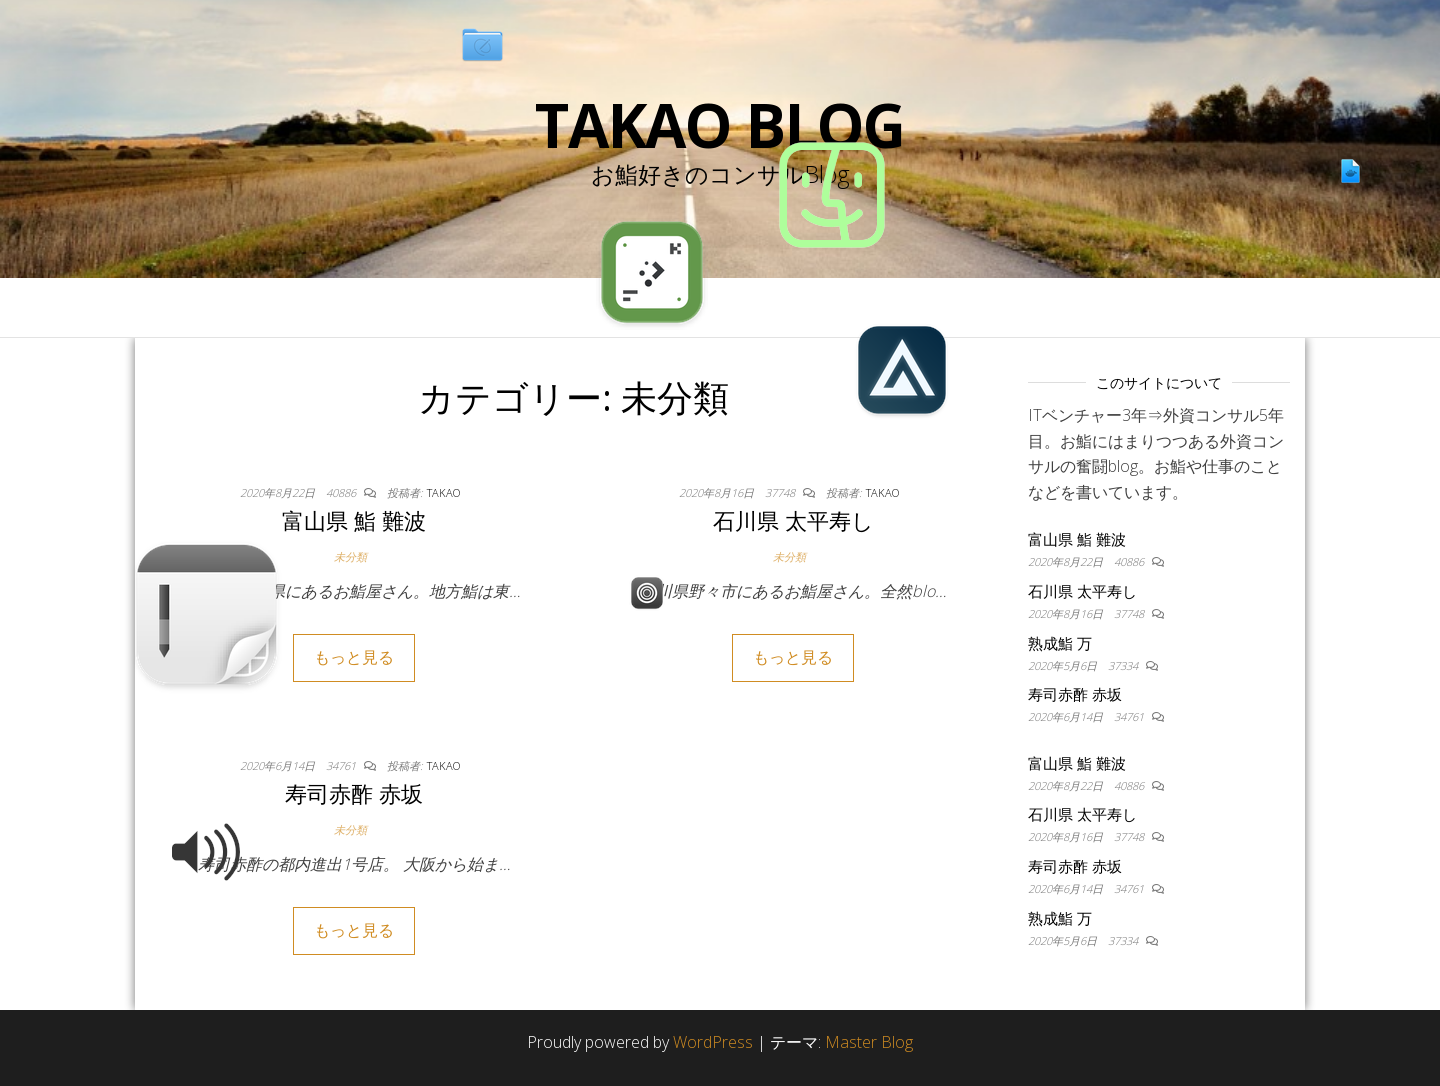 This screenshot has width=1440, height=1086. Describe the element at coordinates (482, 44) in the screenshot. I see `open your art and design files folder` at that location.